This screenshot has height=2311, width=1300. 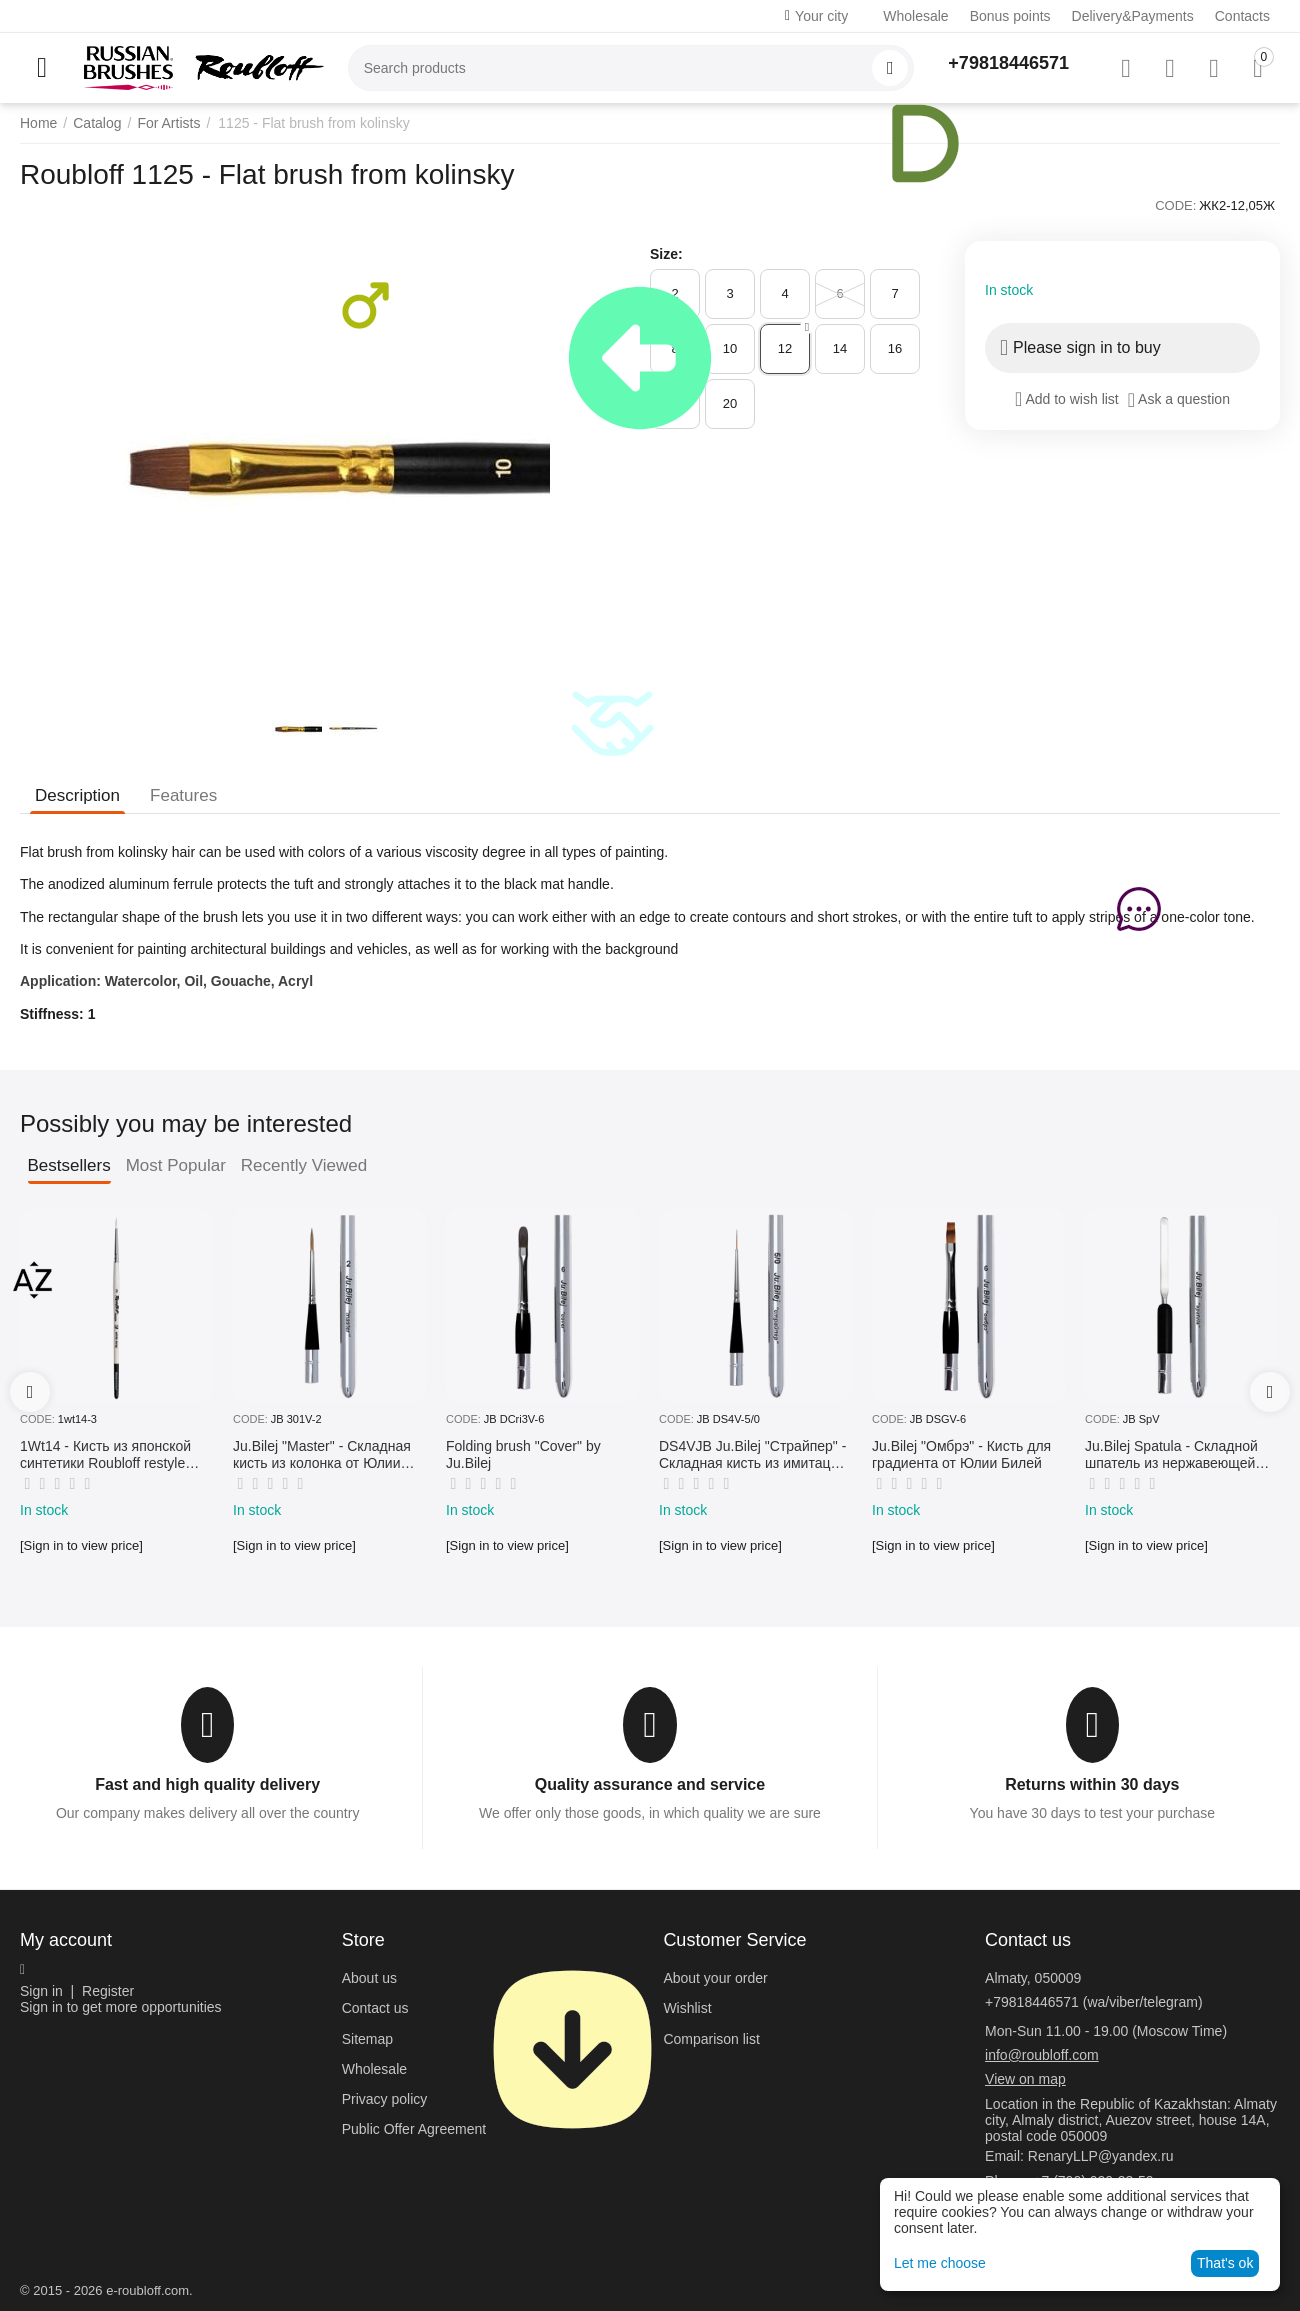 What do you see at coordinates (925, 143) in the screenshot?
I see `represents the letter D in text or keyboard input` at bounding box center [925, 143].